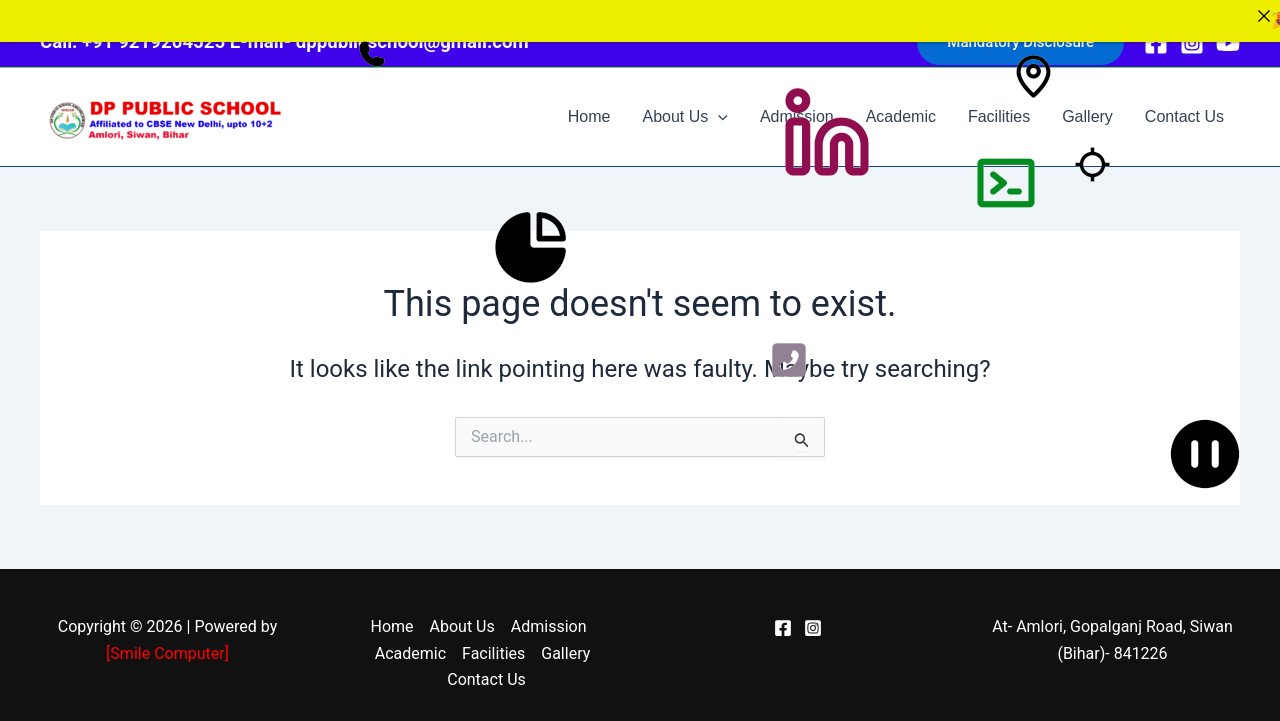 Image resolution: width=1280 pixels, height=721 pixels. I want to click on make or receive a phone call, so click(789, 360).